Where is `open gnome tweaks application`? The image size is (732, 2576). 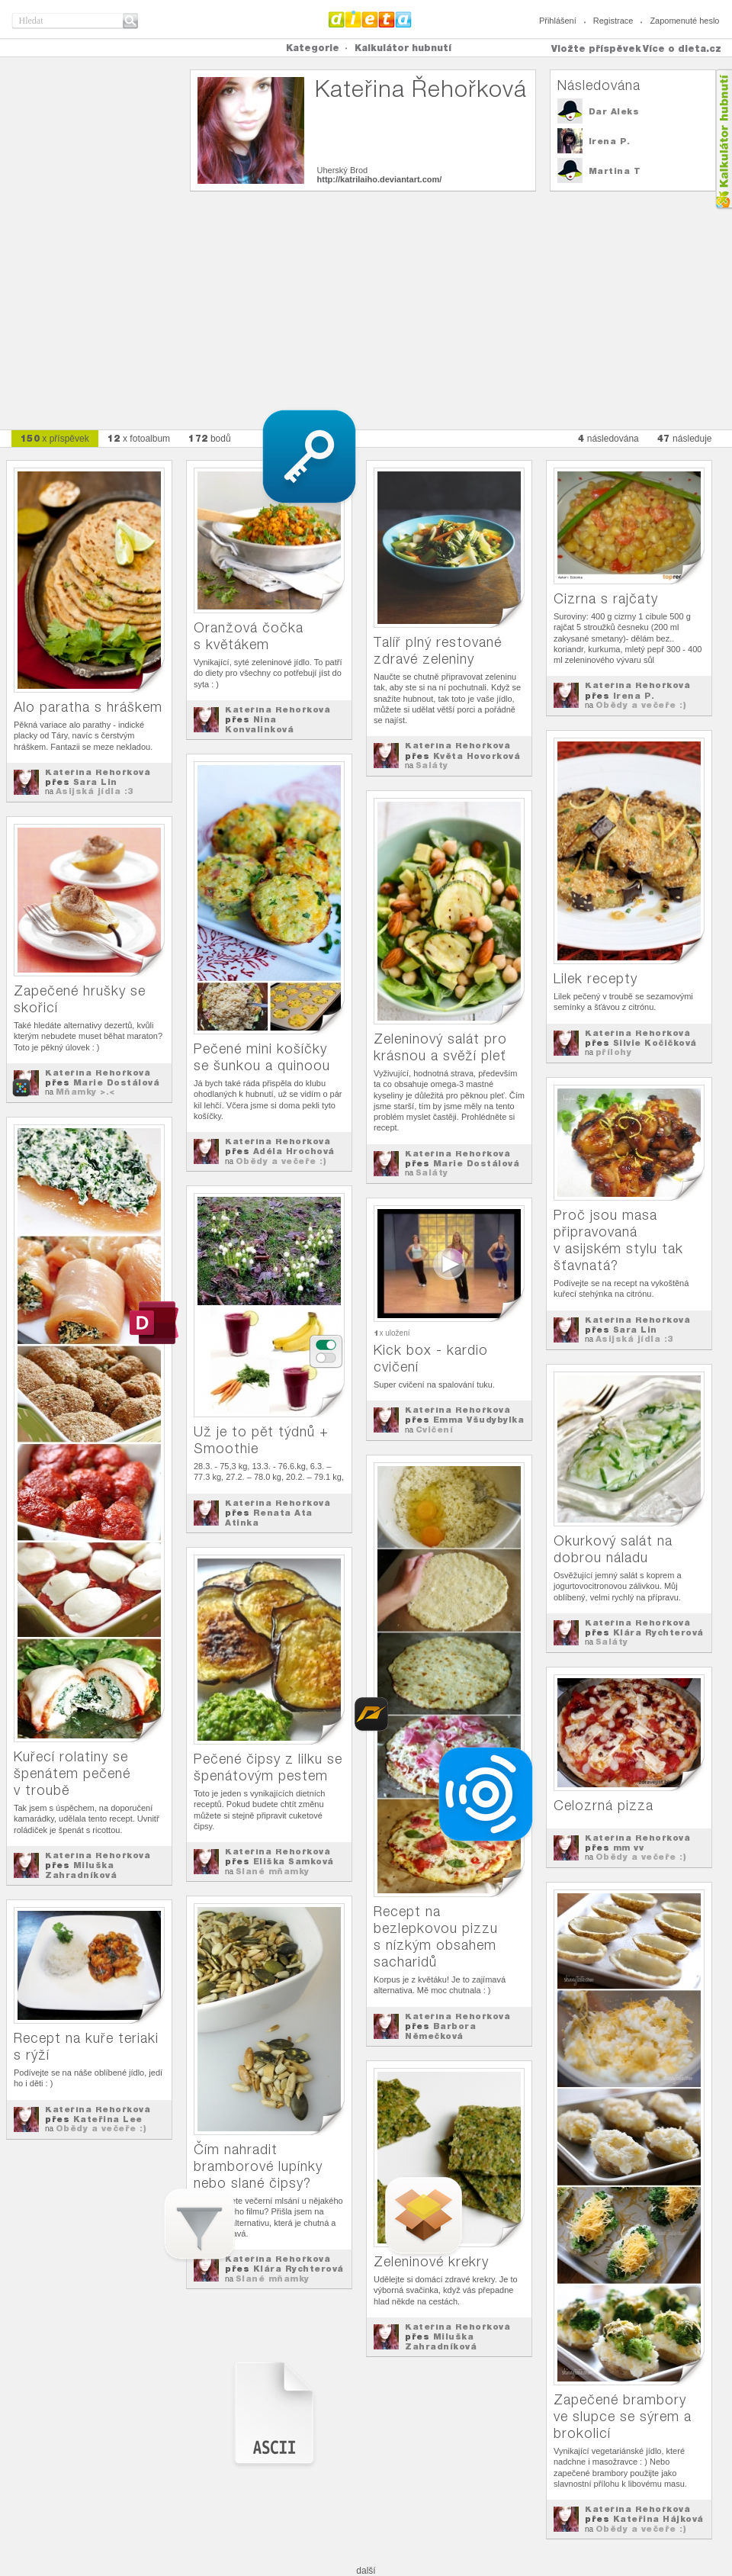 open gnome tweaks application is located at coordinates (326, 1351).